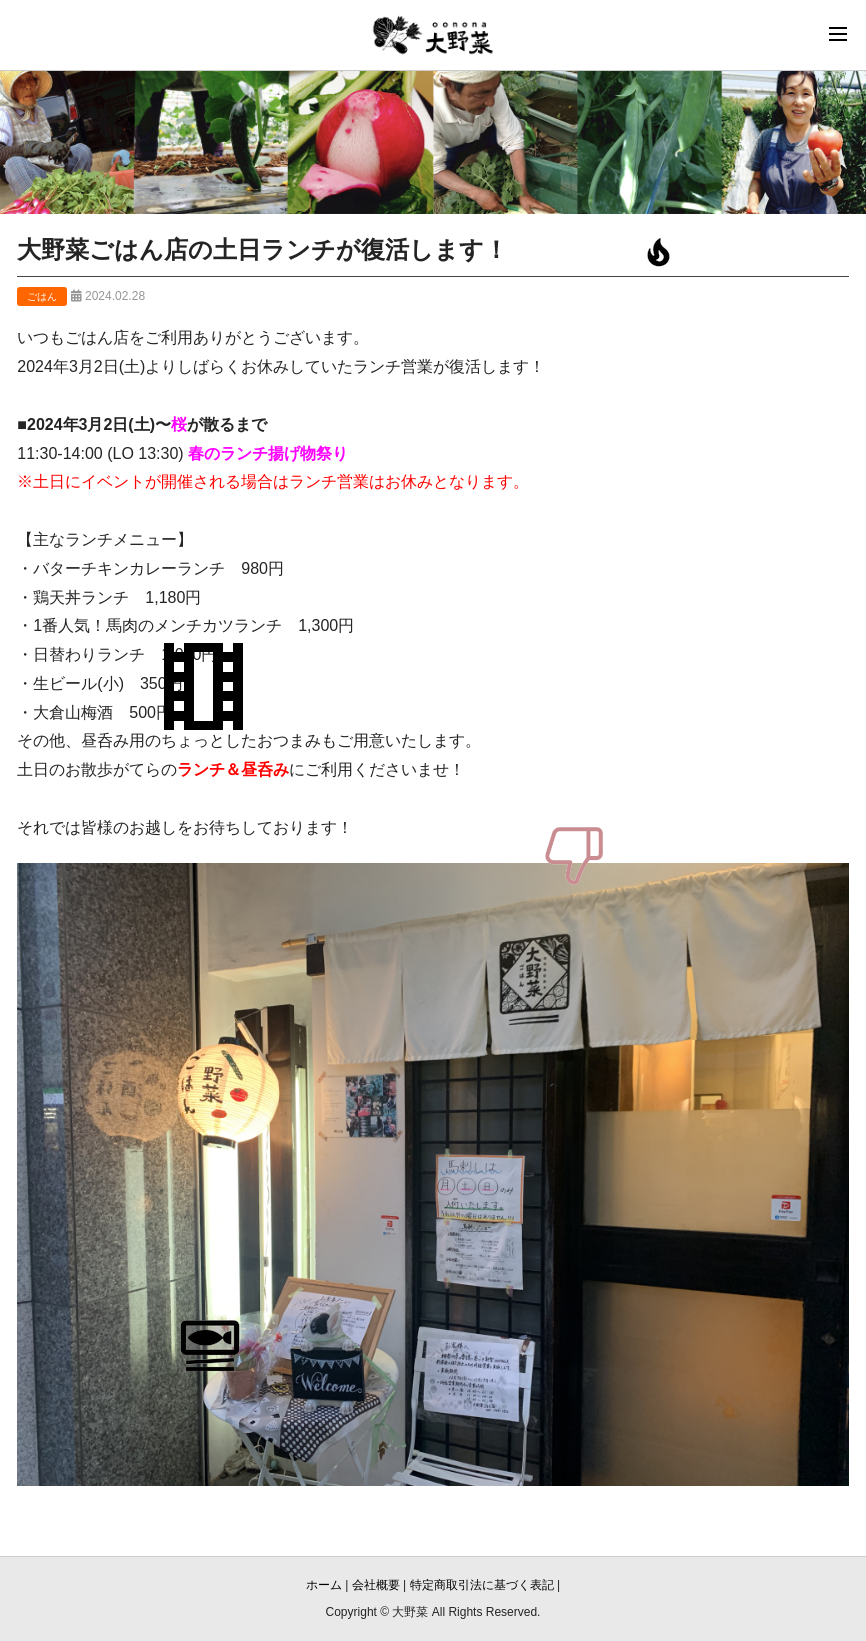 This screenshot has height=1641, width=866. I want to click on view set meal or bento box options, so click(210, 1347).